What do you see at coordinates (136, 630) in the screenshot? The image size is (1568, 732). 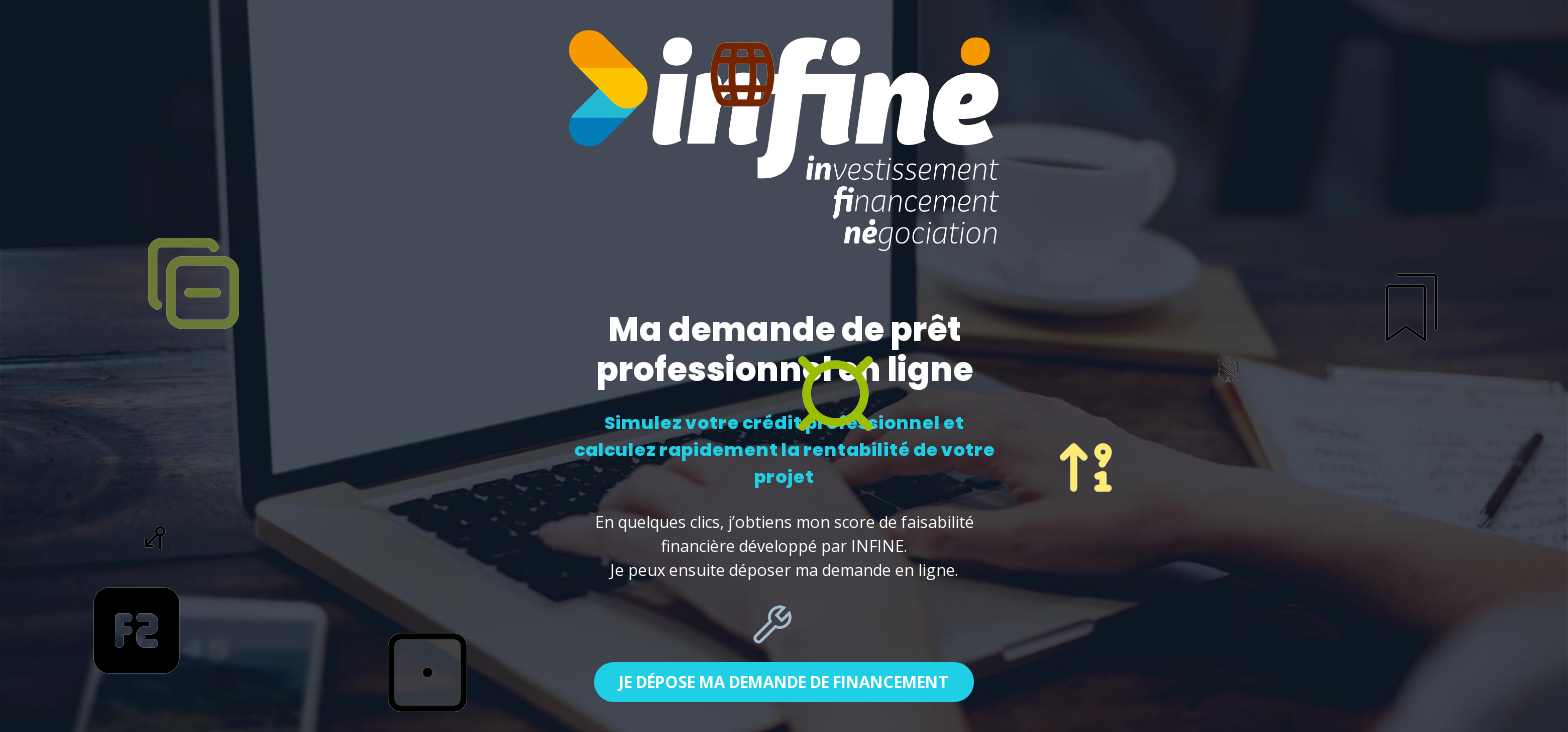 I see `toggle F2 function key shortcut` at bounding box center [136, 630].